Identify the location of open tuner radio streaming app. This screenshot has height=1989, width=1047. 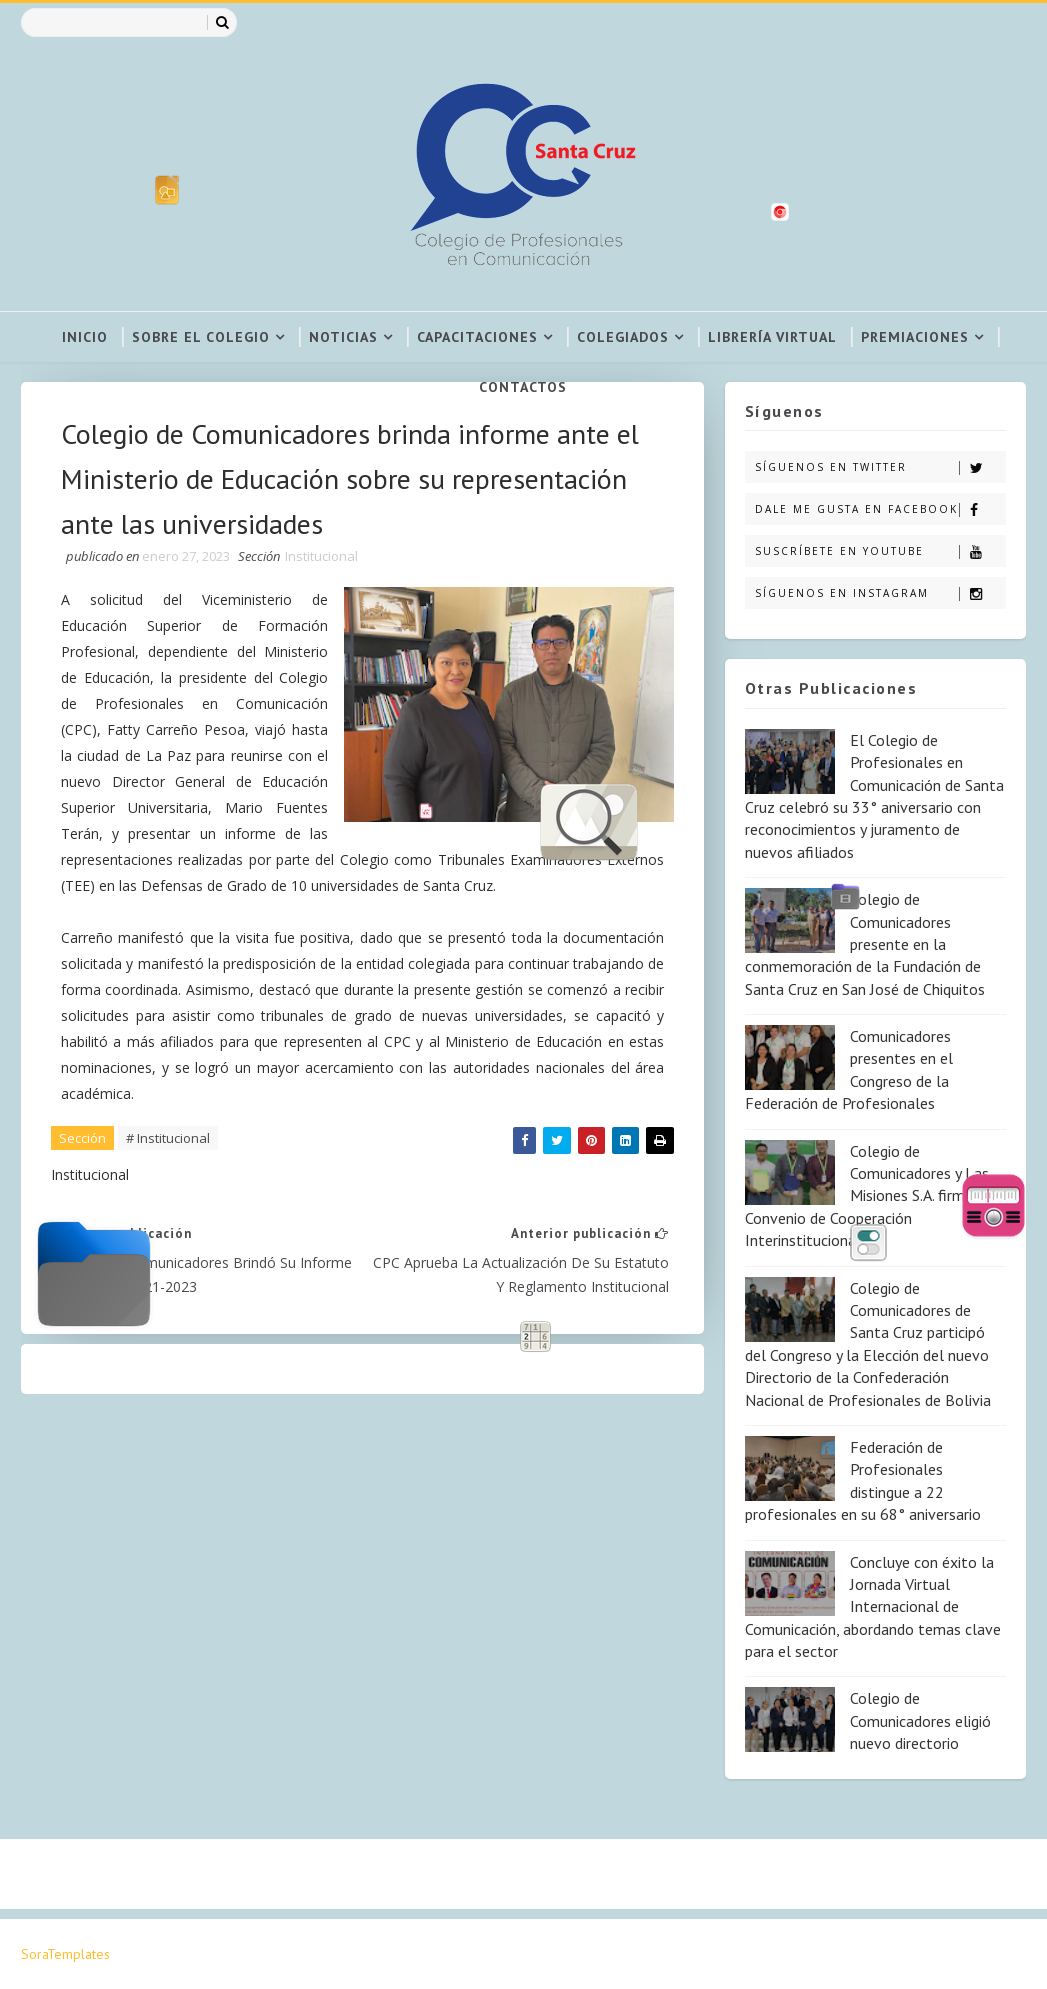
(993, 1205).